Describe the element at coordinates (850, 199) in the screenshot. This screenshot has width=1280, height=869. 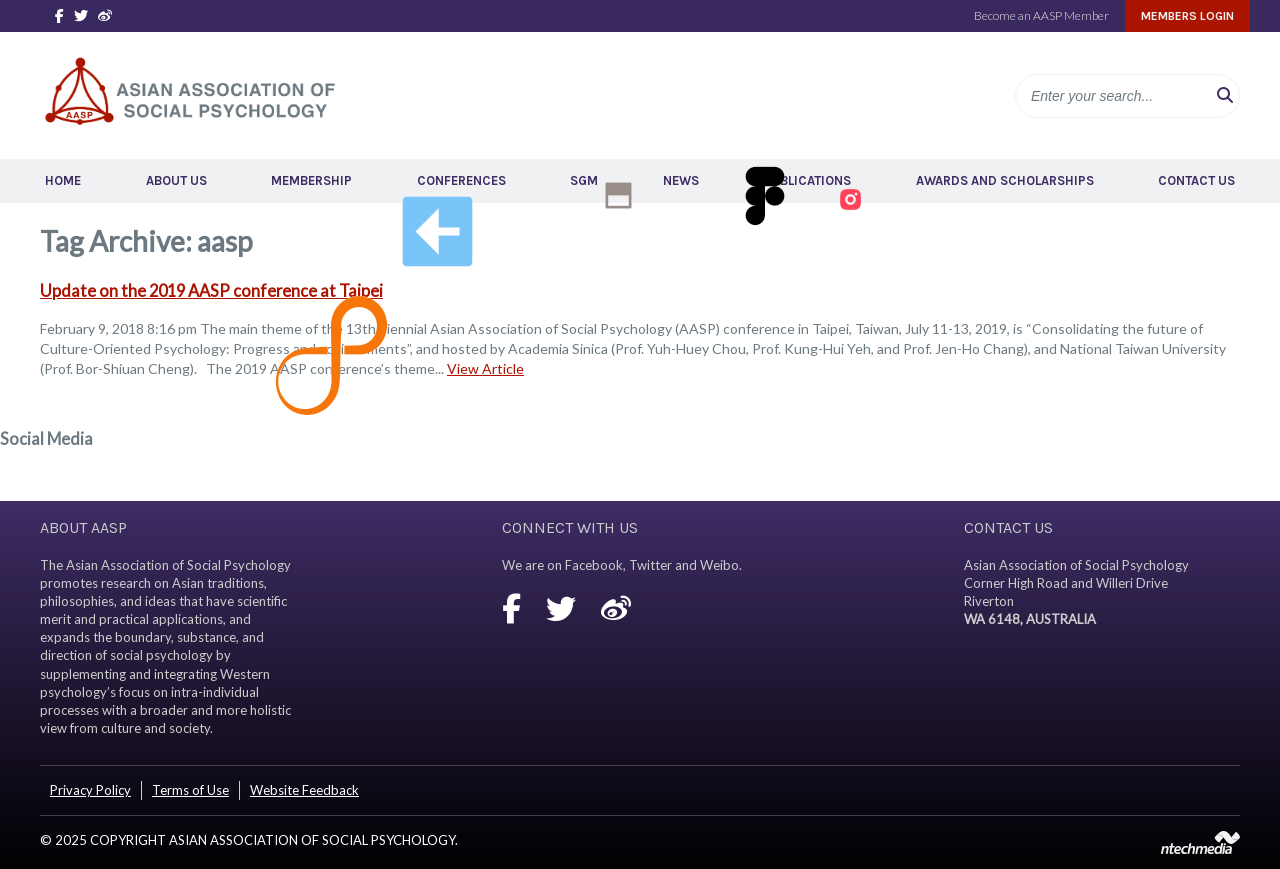
I see `open instagram app` at that location.